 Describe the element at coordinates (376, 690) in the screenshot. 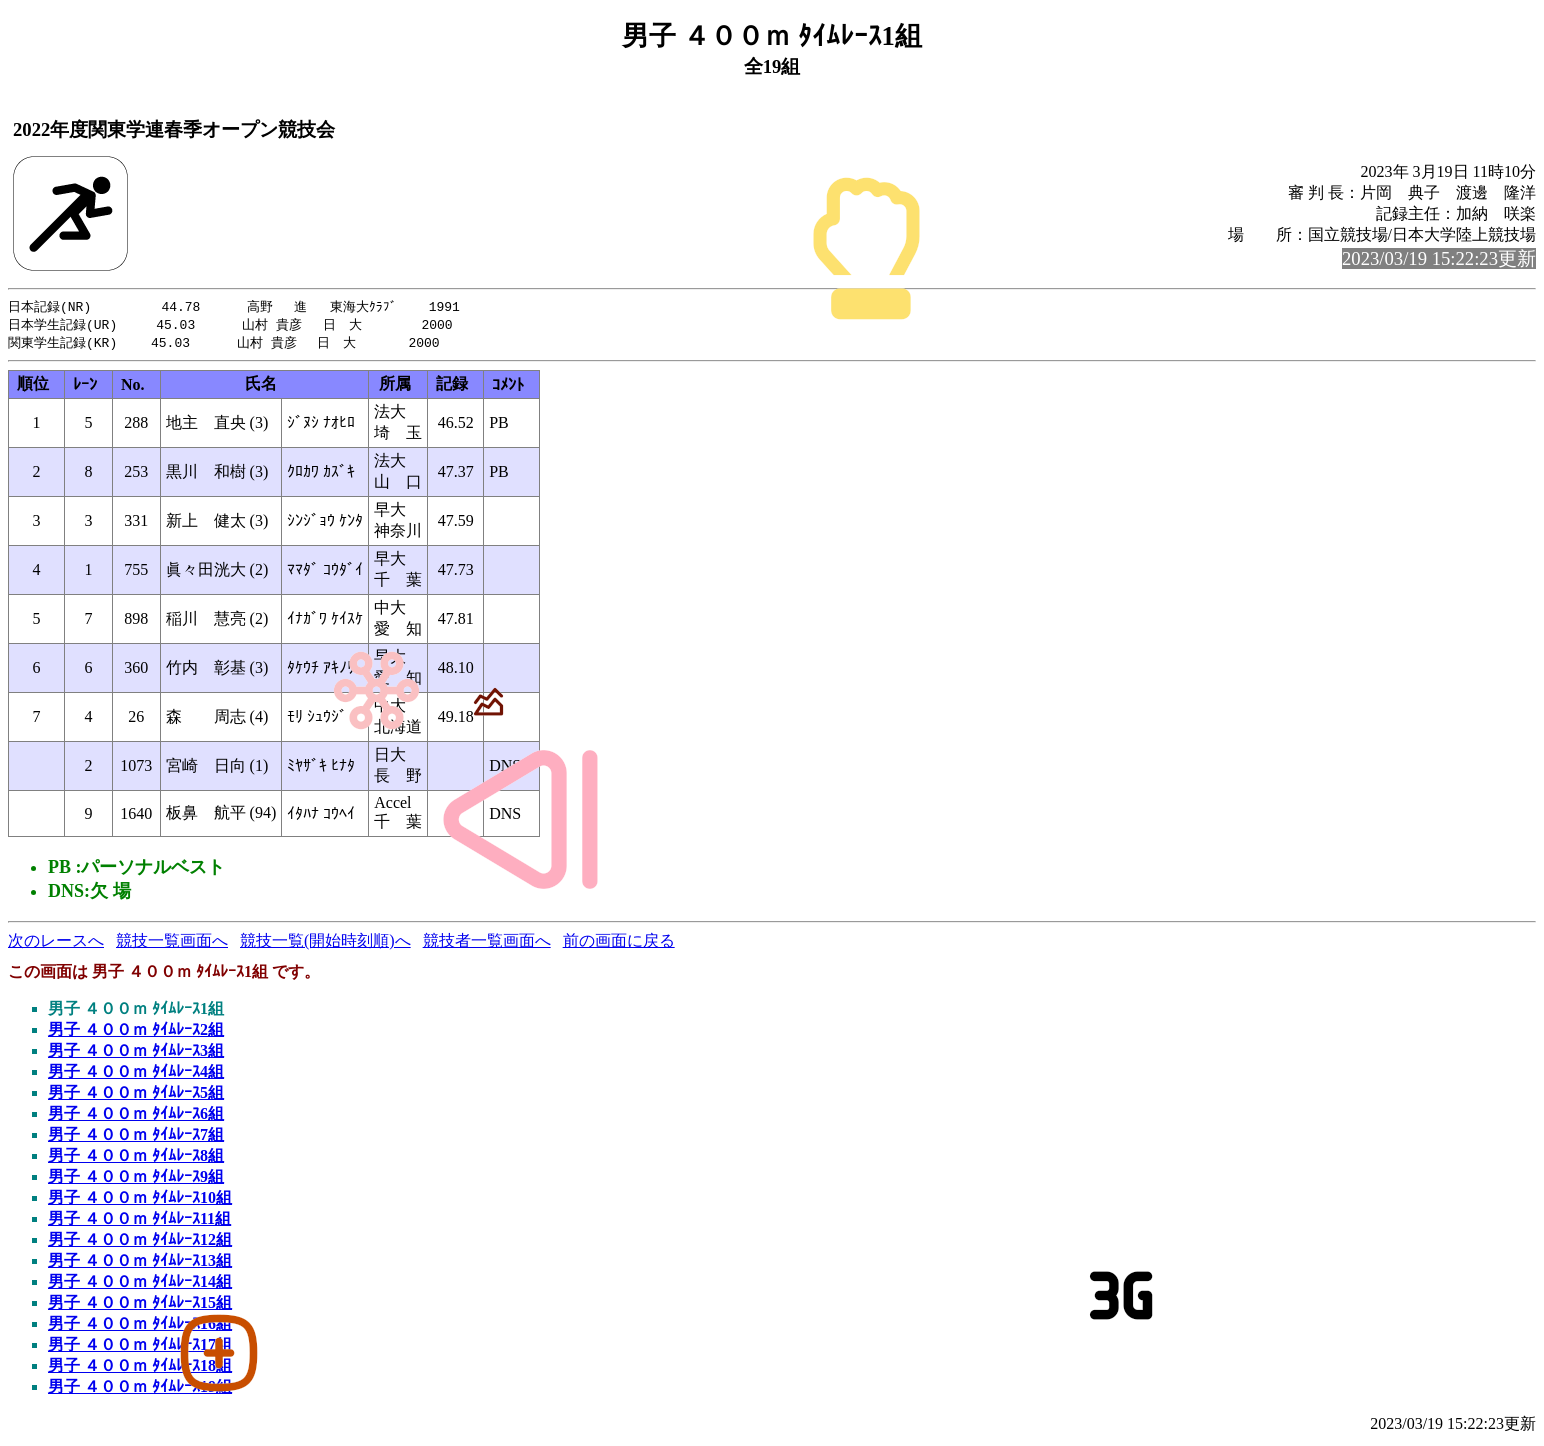

I see `view star network topology` at that location.